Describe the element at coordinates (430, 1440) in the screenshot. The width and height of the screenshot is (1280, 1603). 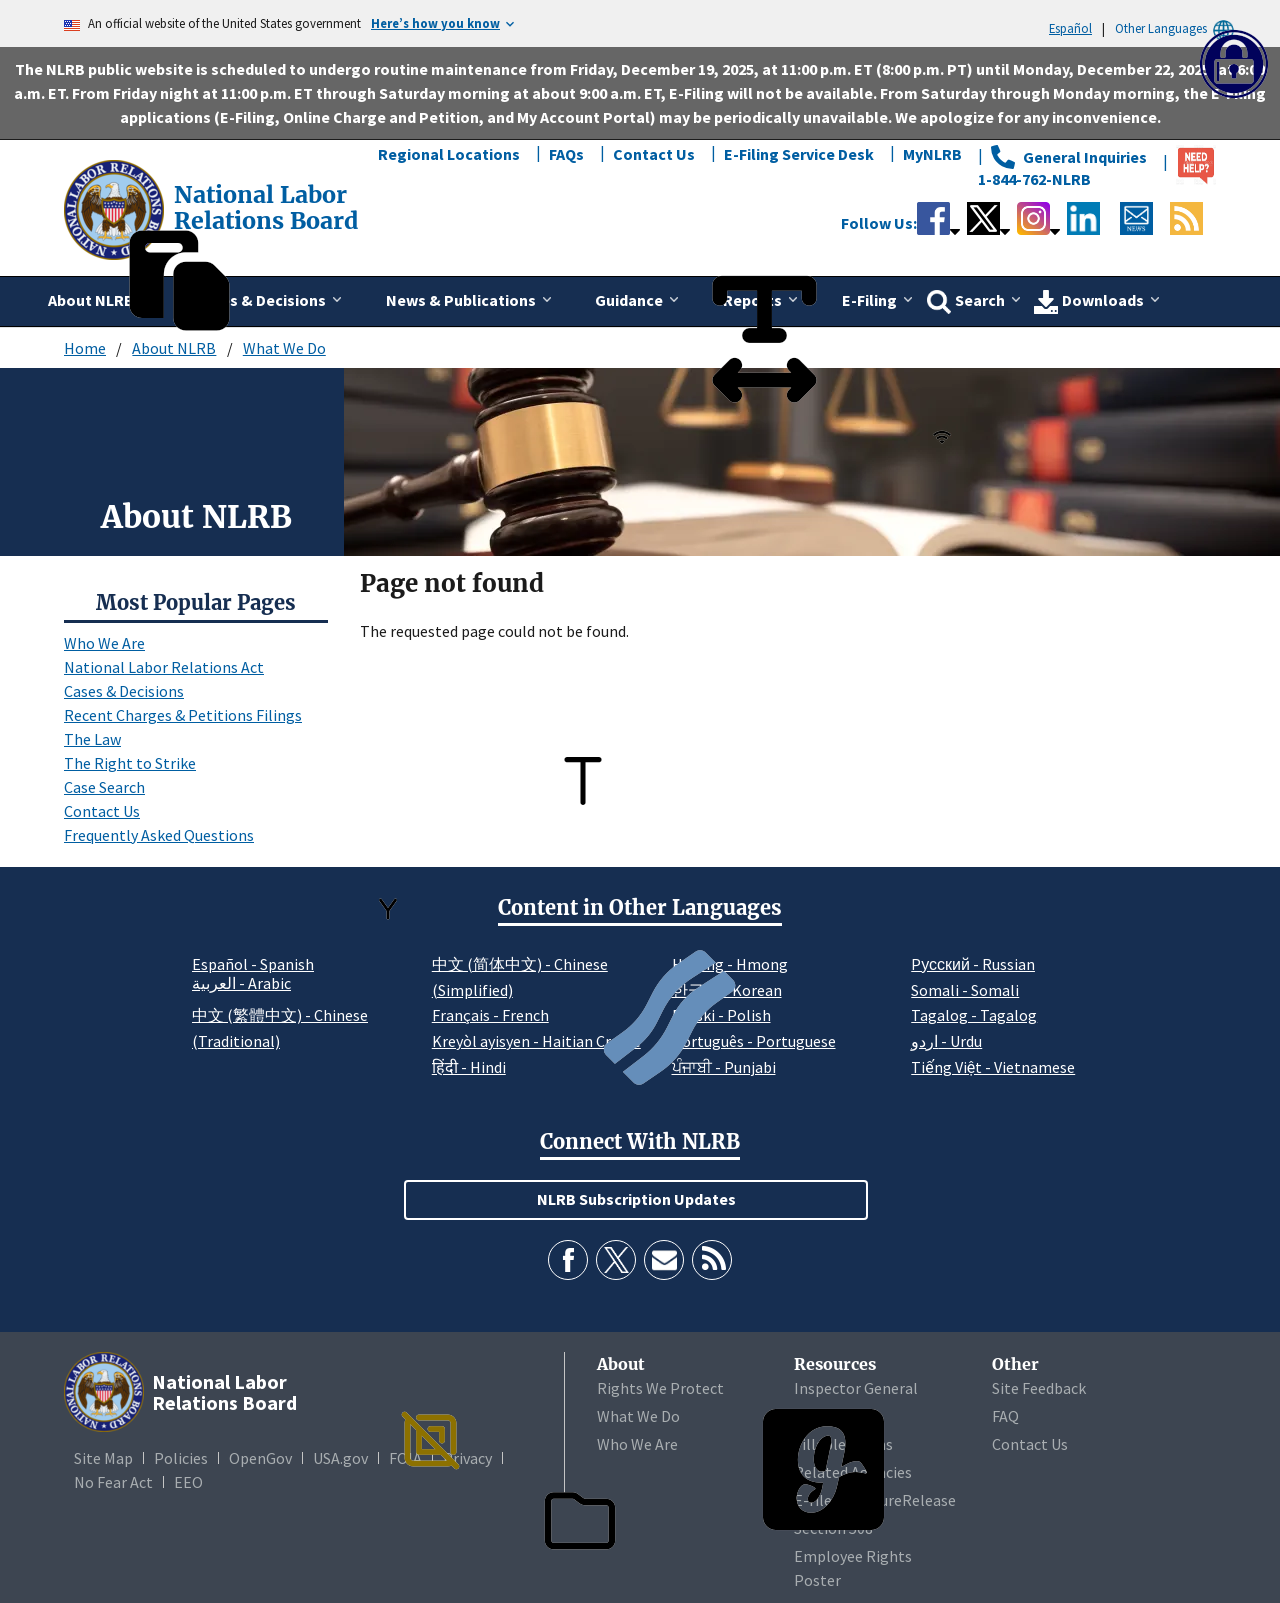
I see `disable box model view` at that location.